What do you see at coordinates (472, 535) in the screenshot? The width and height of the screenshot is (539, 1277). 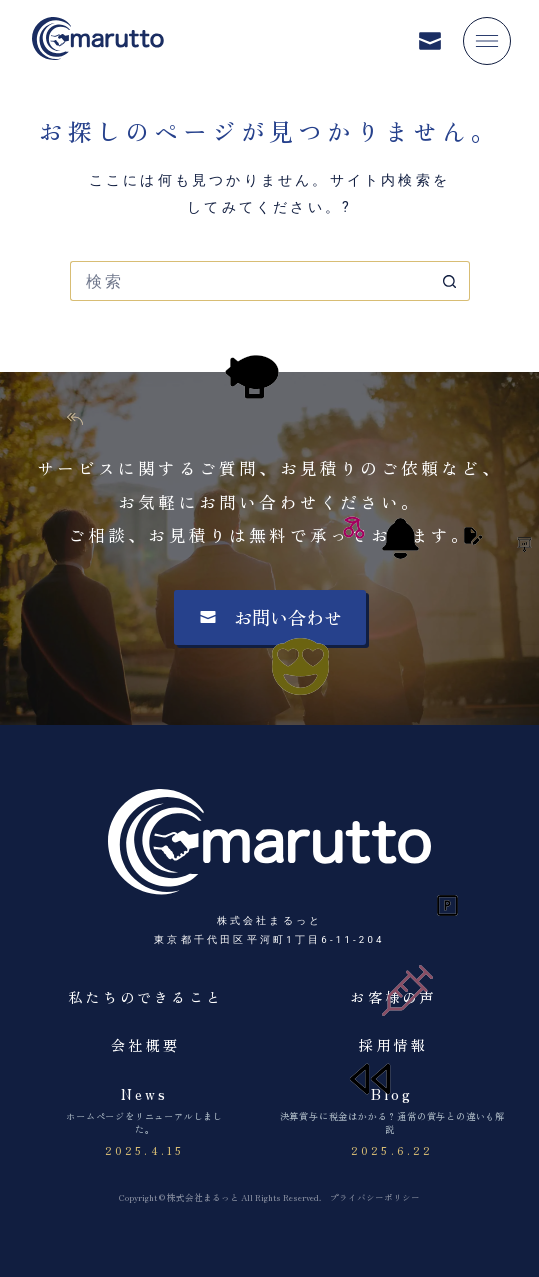 I see `edit this document` at bounding box center [472, 535].